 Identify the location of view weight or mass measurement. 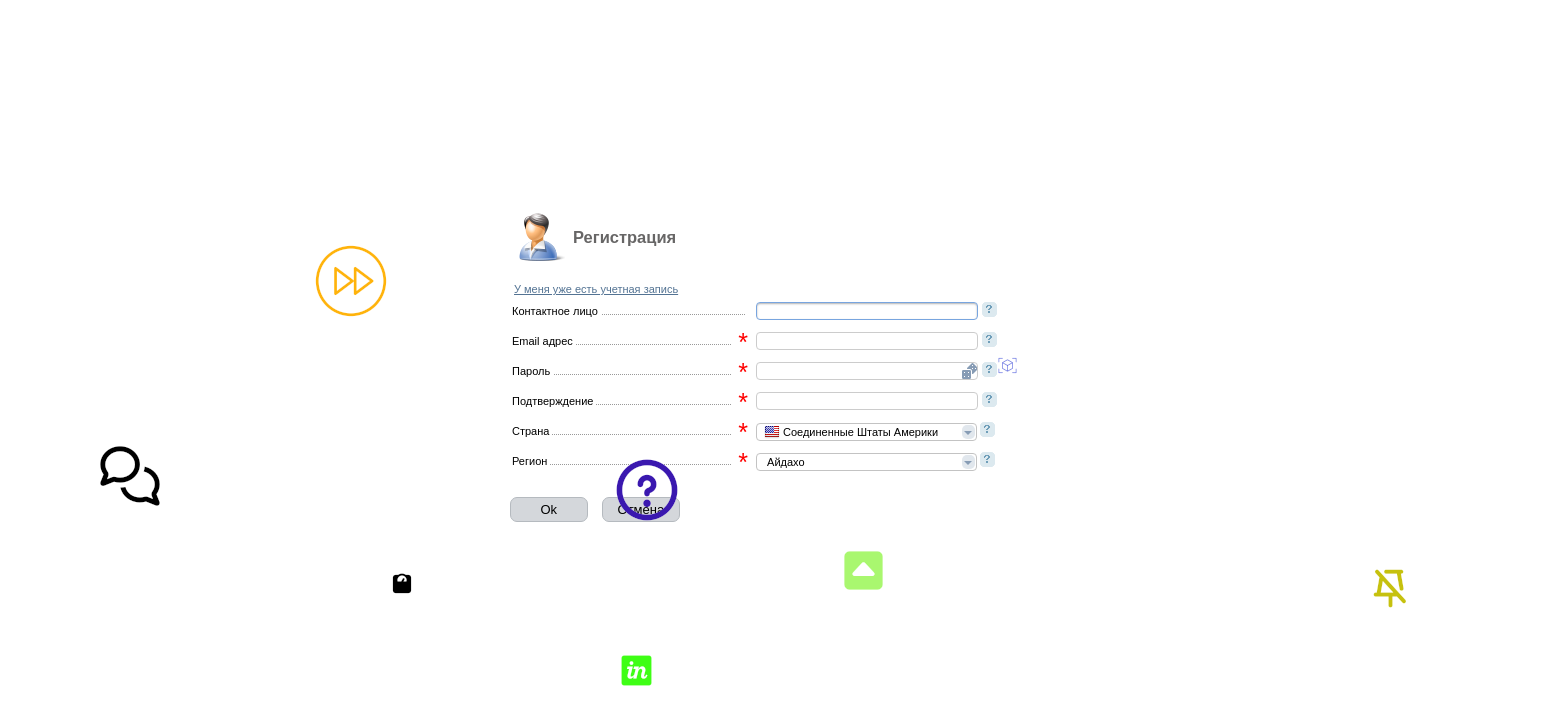
(402, 584).